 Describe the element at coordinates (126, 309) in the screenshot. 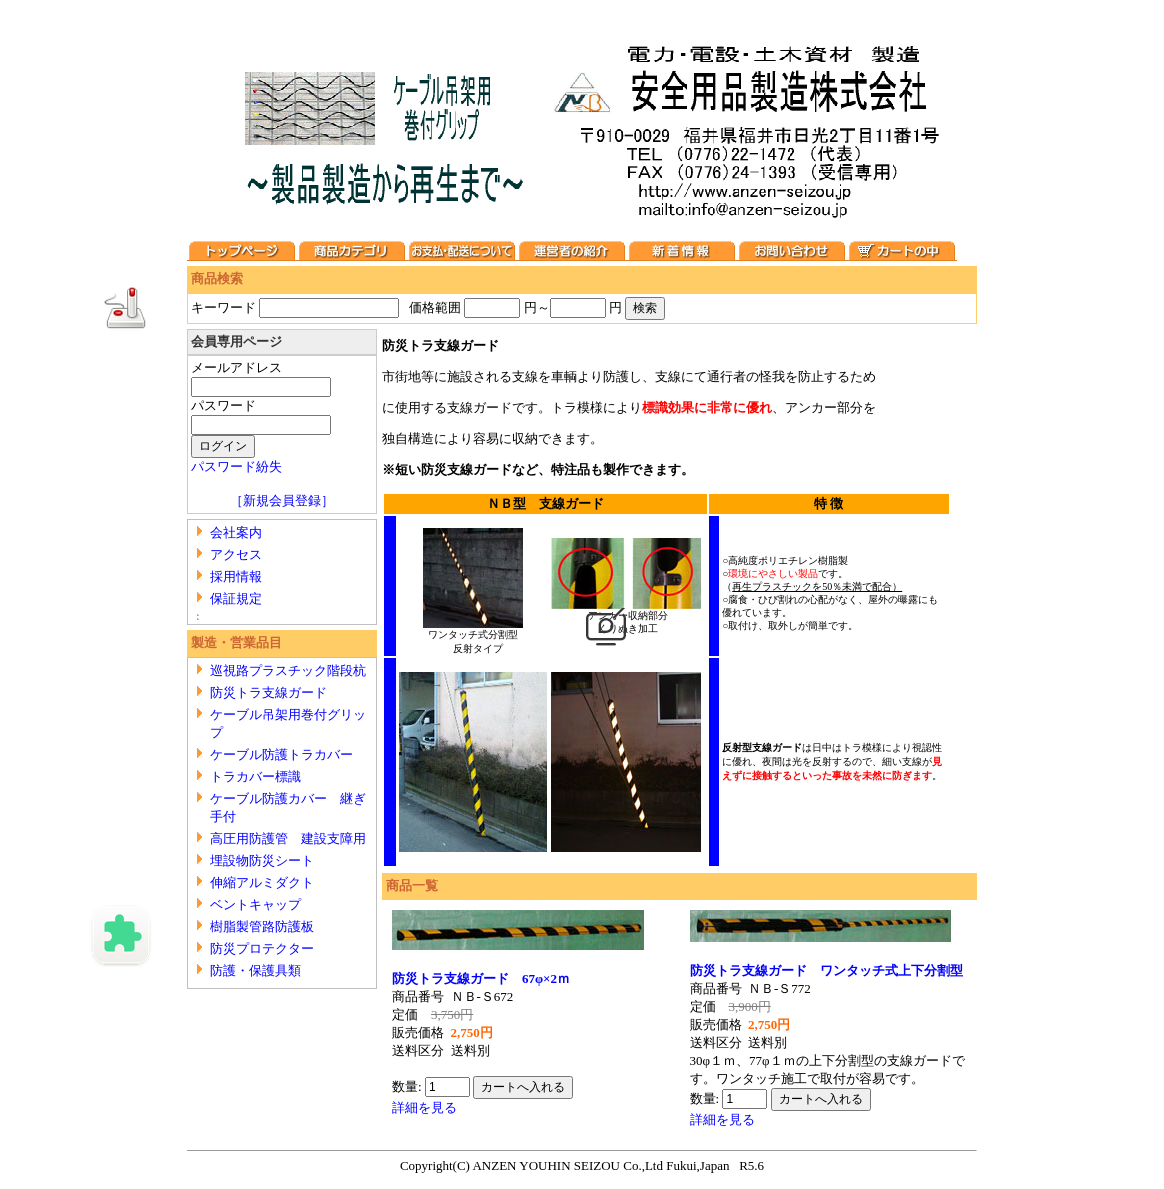

I see `open games and entertainment applications` at that location.